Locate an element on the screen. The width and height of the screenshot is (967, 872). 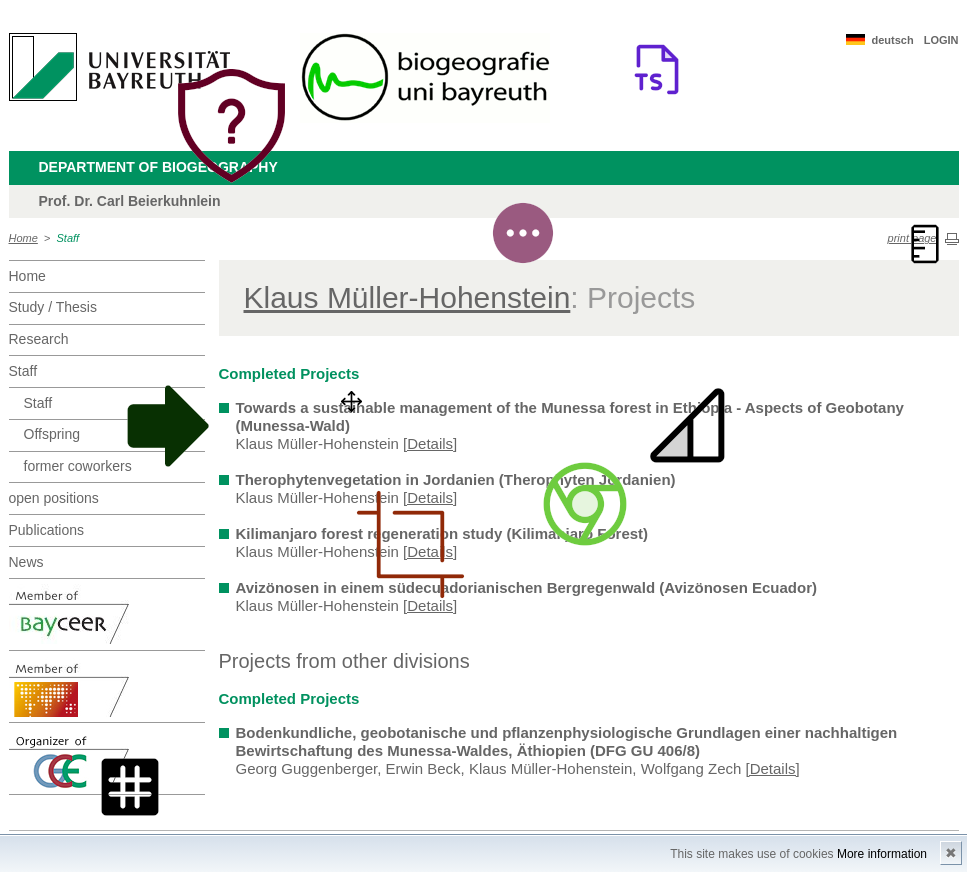
view or edit measurement units is located at coordinates (925, 244).